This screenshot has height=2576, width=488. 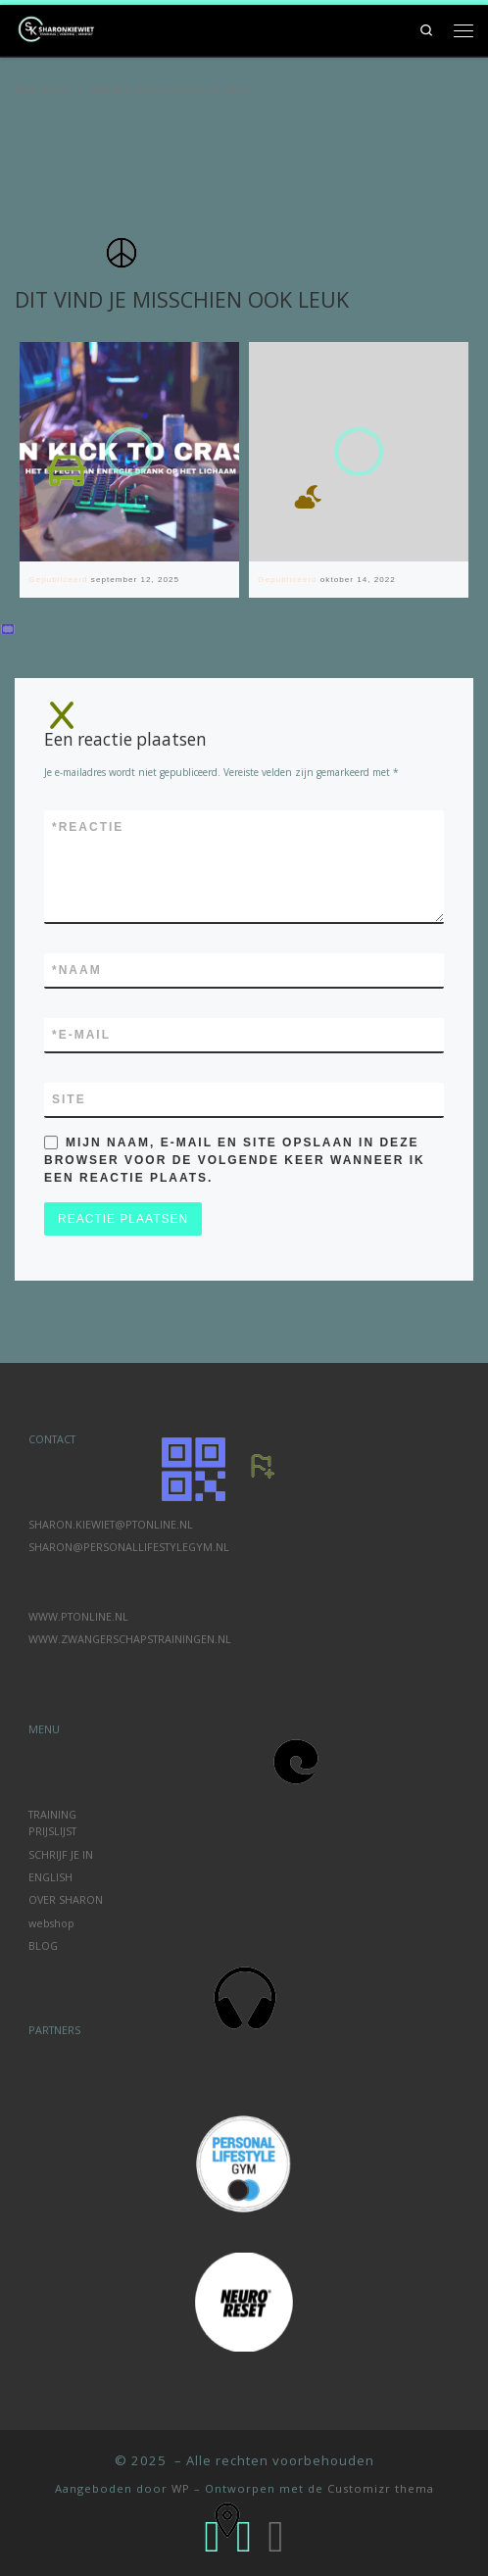 I want to click on access vehicle or driving settings, so click(x=67, y=471).